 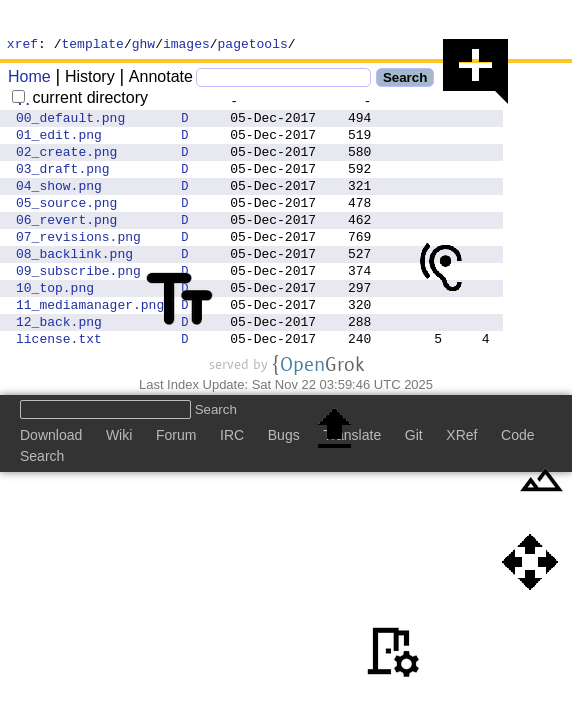 What do you see at coordinates (179, 300) in the screenshot?
I see `adjust text formatting options` at bounding box center [179, 300].